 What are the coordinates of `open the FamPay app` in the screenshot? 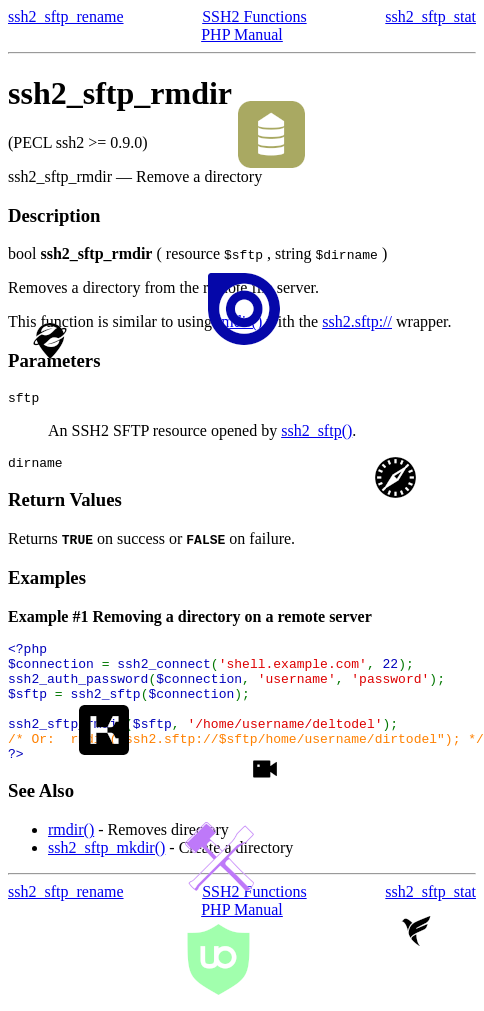 It's located at (416, 931).